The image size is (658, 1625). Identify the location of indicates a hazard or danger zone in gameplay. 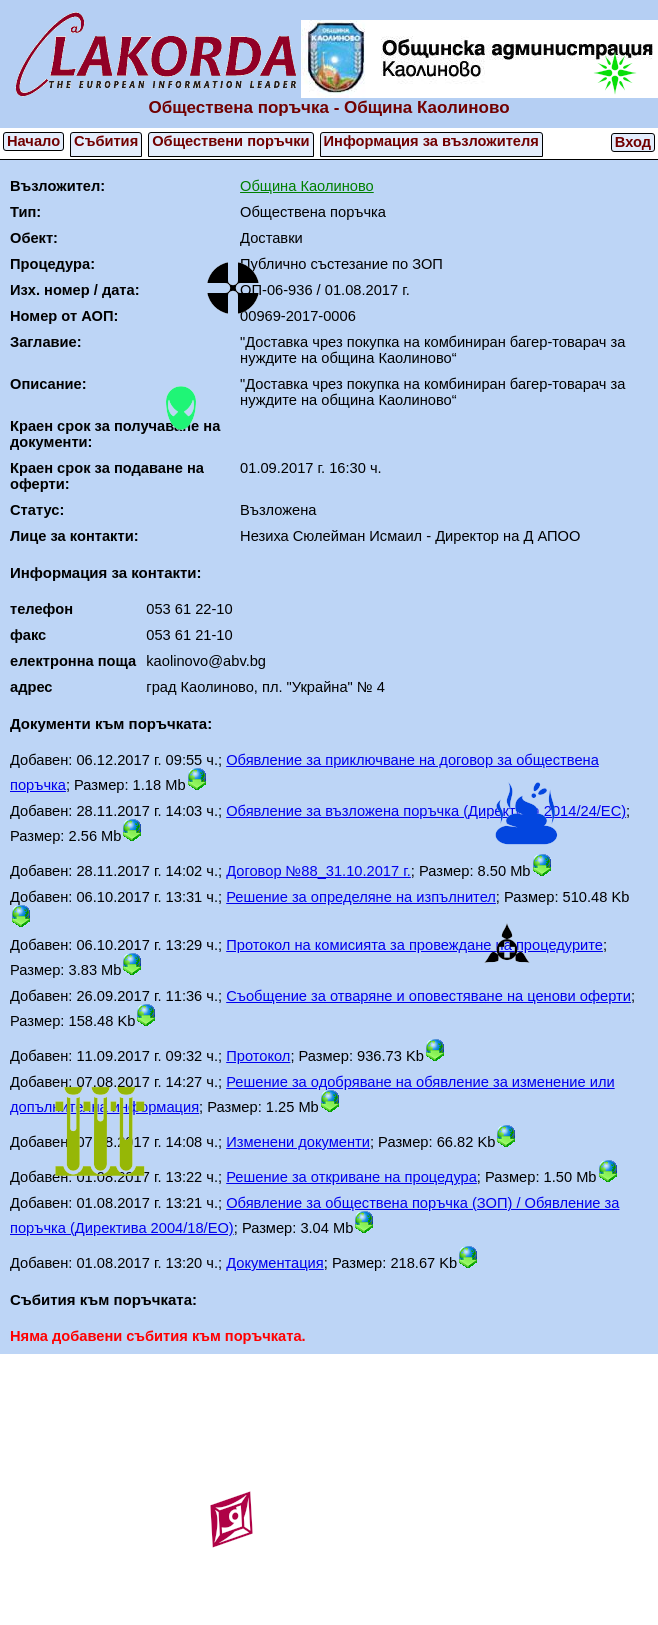
(615, 73).